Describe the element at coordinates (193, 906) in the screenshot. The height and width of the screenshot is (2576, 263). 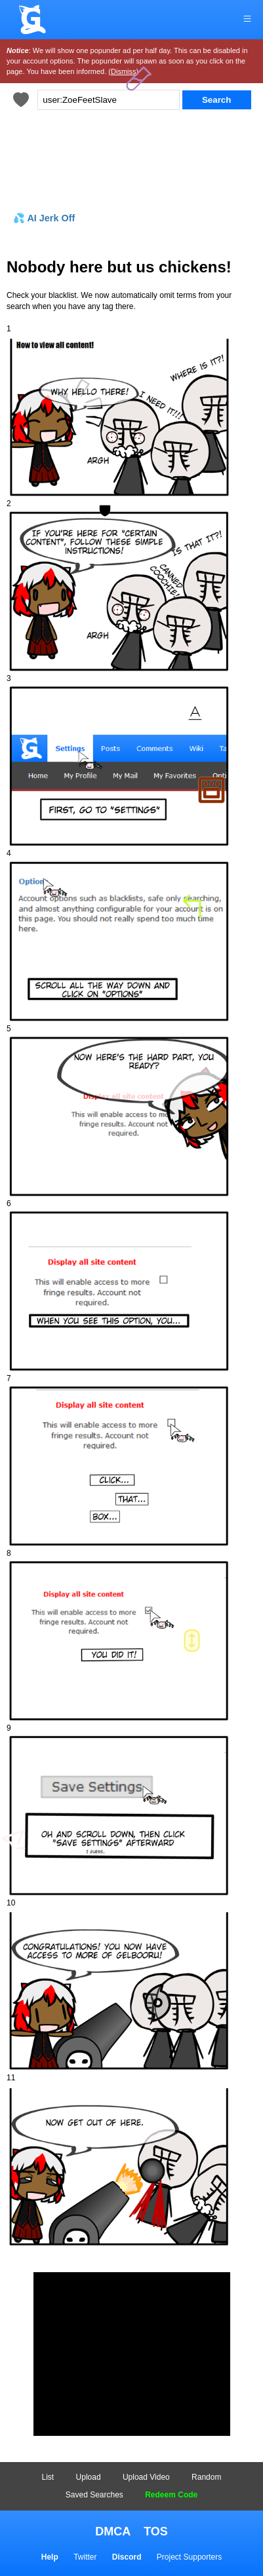
I see `go back to previous screen` at that location.